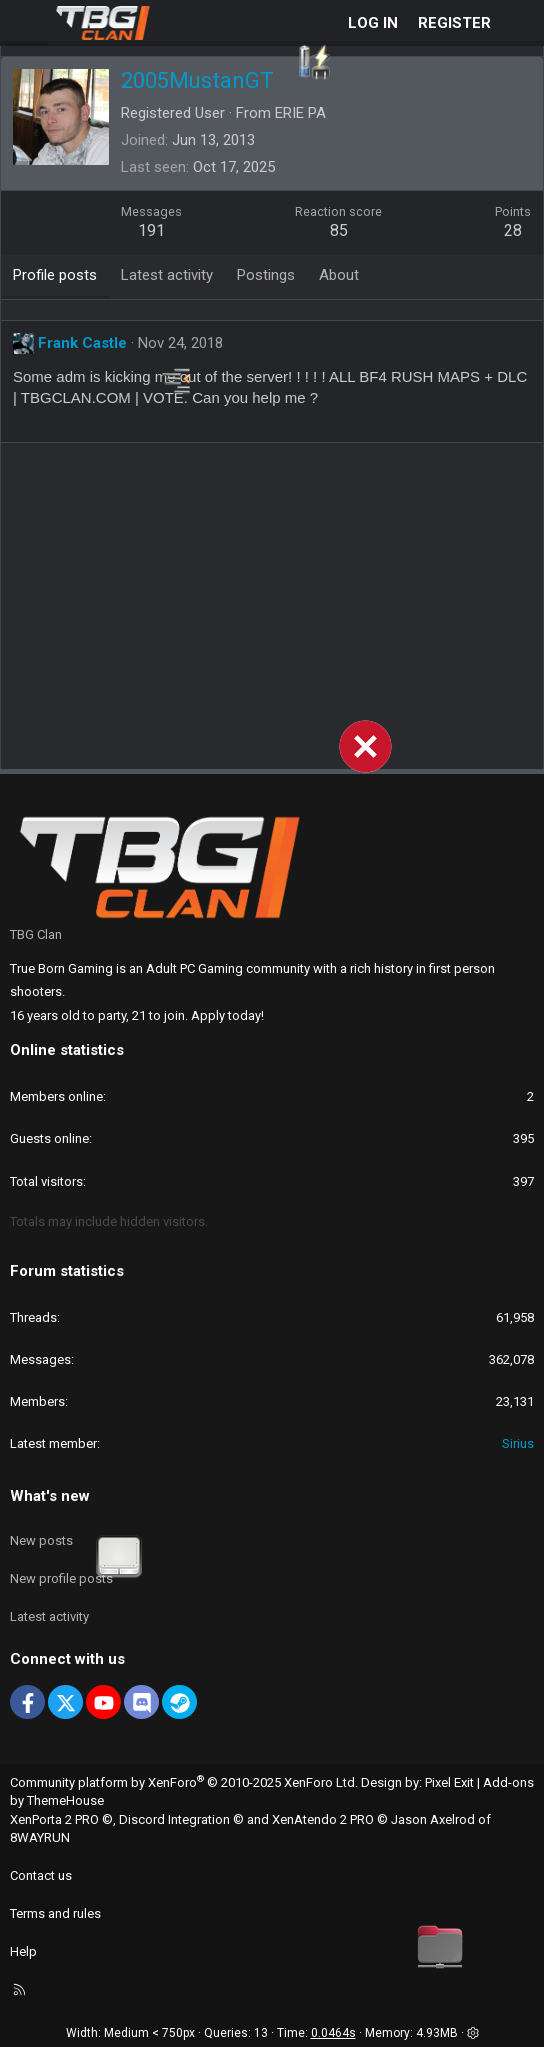 Image resolution: width=544 pixels, height=2047 pixels. I want to click on access files stored on a remote server, so click(440, 1946).